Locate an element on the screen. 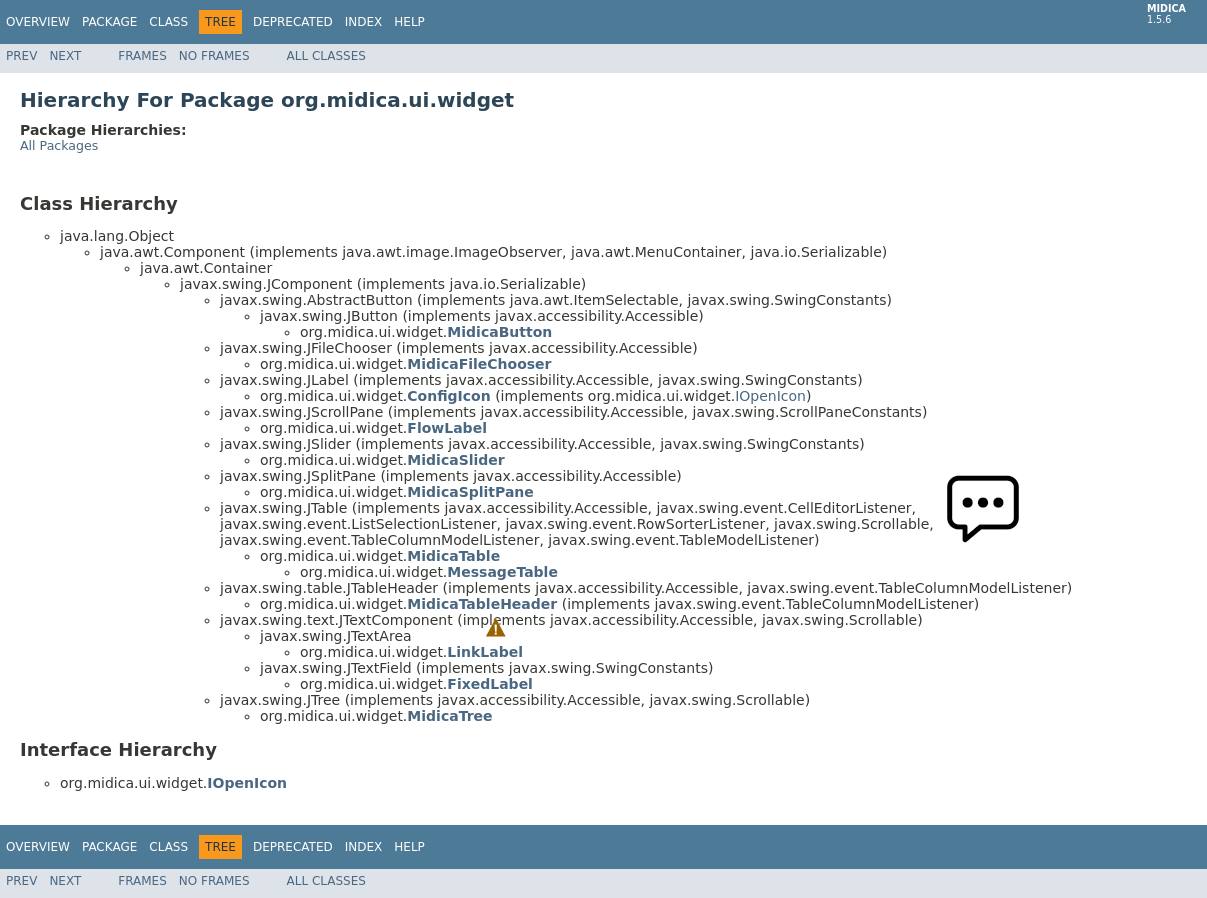 The height and width of the screenshot is (898, 1207). open chat or messaging is located at coordinates (983, 509).